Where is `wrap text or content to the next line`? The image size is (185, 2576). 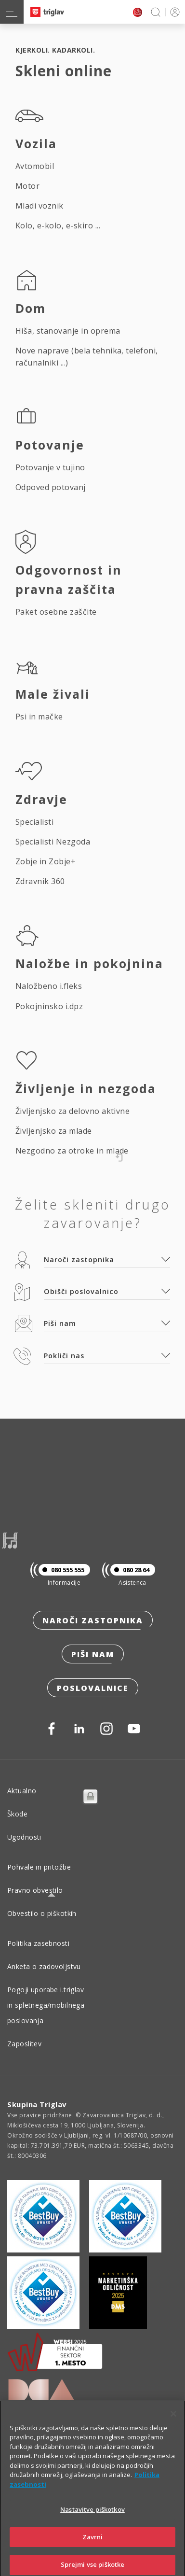 wrap text or content to the next line is located at coordinates (119, 1157).